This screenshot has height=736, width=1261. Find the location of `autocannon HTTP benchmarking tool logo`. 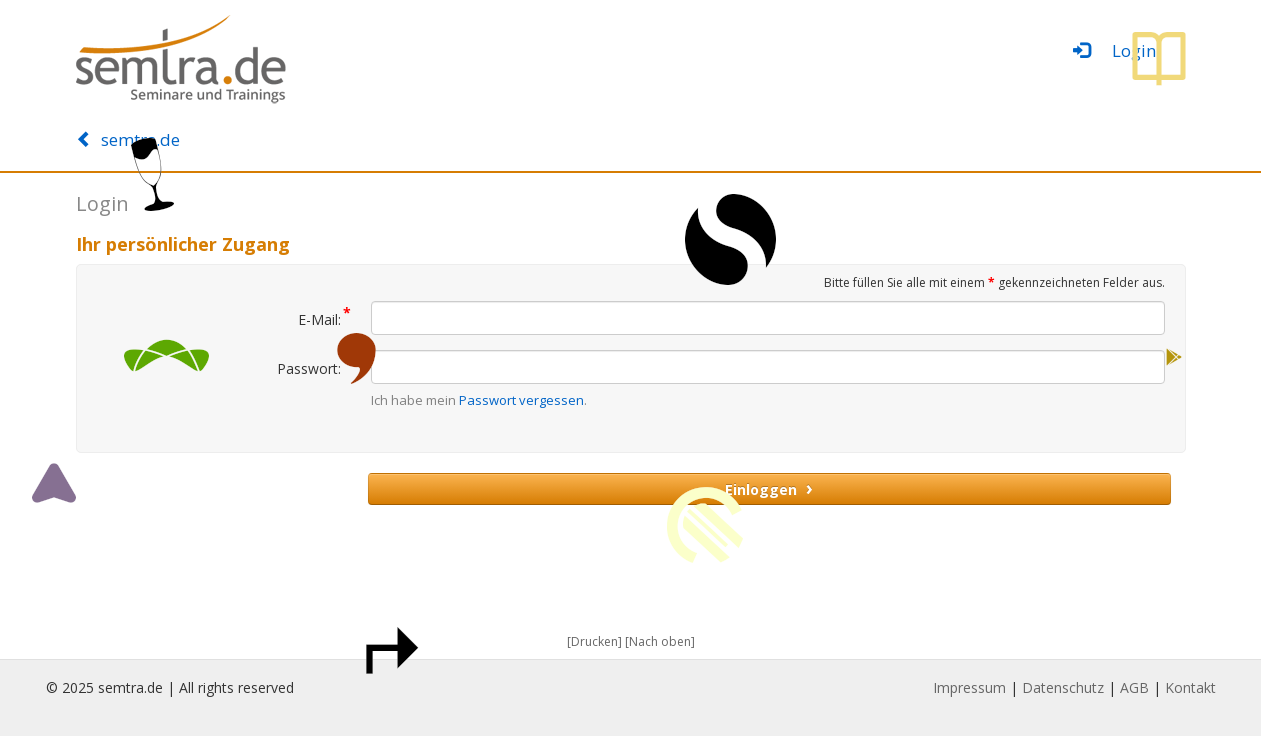

autocannon HTTP benchmarking tool logo is located at coordinates (705, 525).